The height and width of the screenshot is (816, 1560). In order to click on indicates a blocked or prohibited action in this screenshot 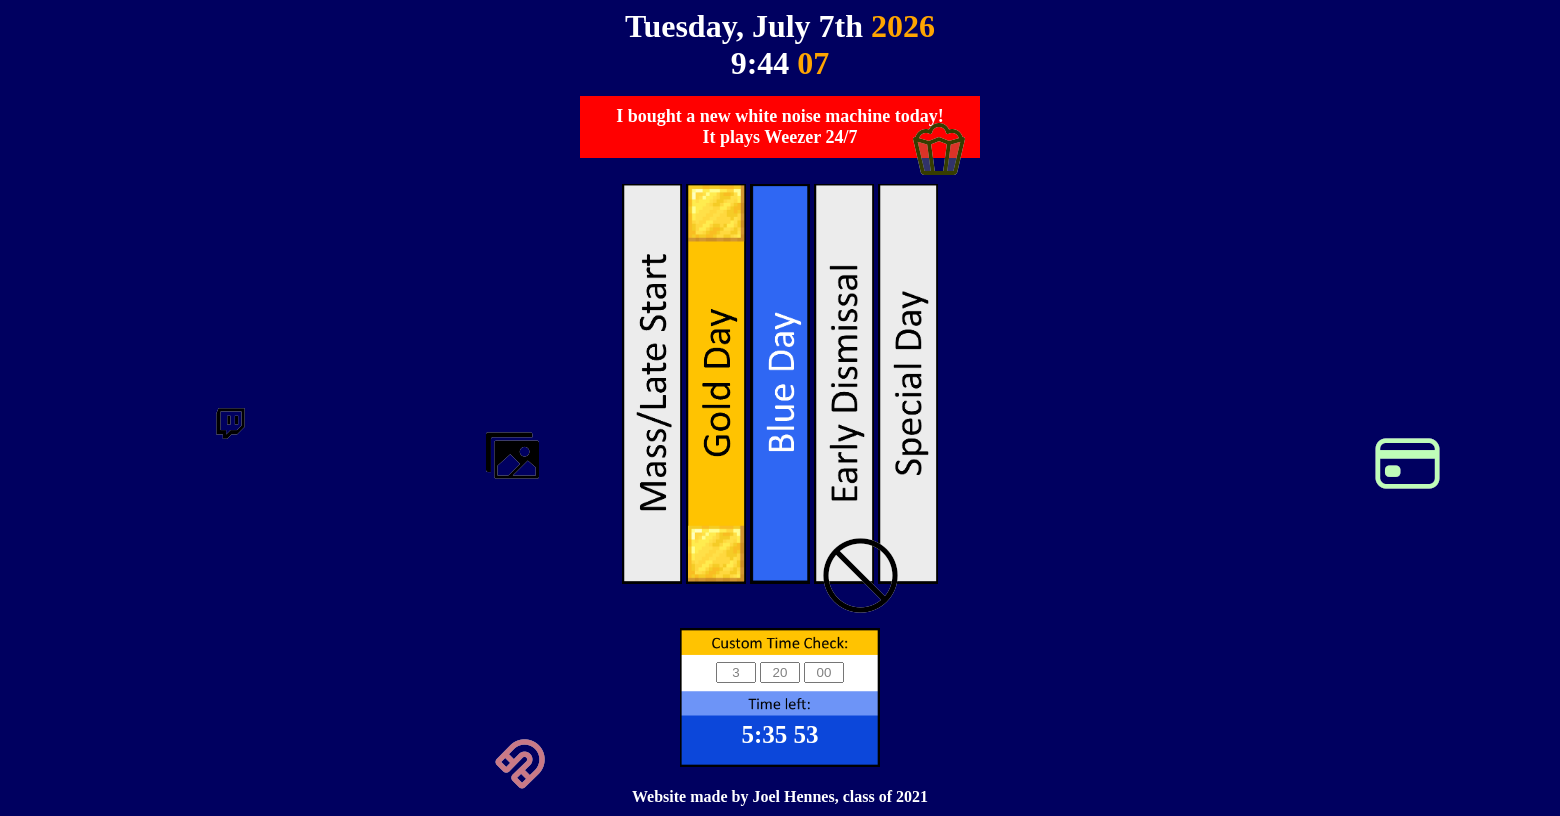, I will do `click(860, 575)`.